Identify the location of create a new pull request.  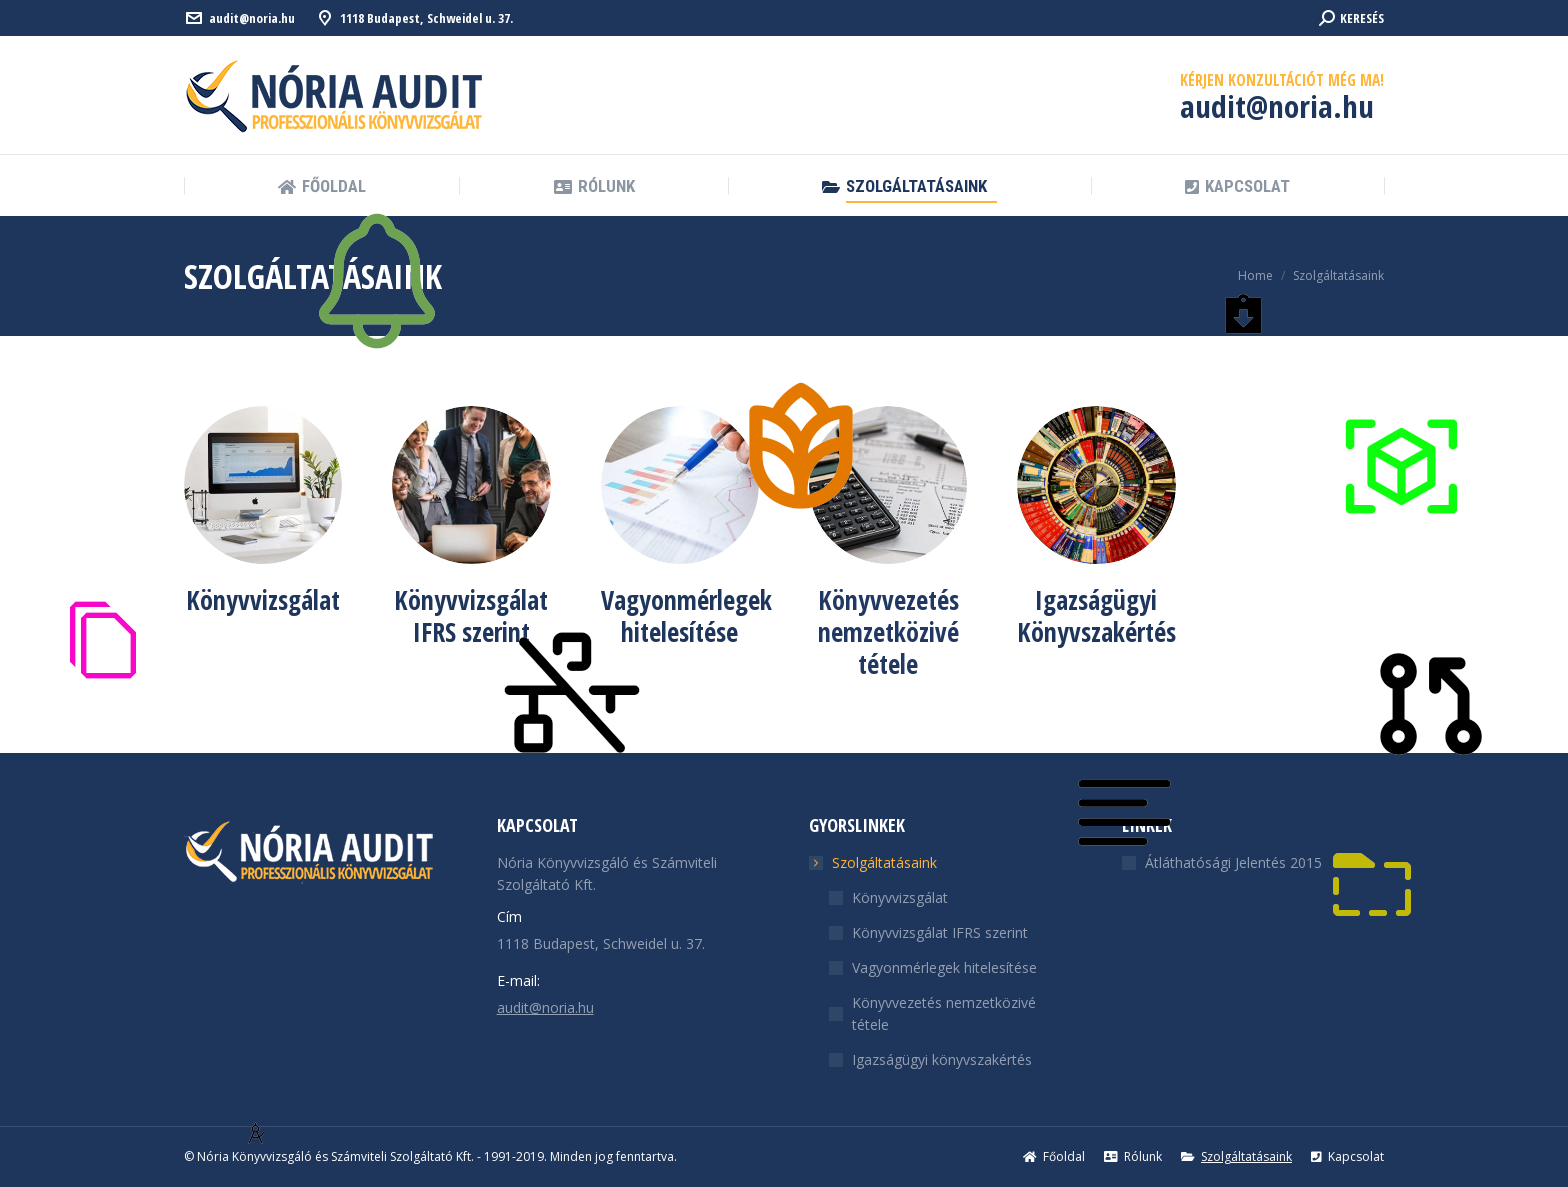
(1427, 704).